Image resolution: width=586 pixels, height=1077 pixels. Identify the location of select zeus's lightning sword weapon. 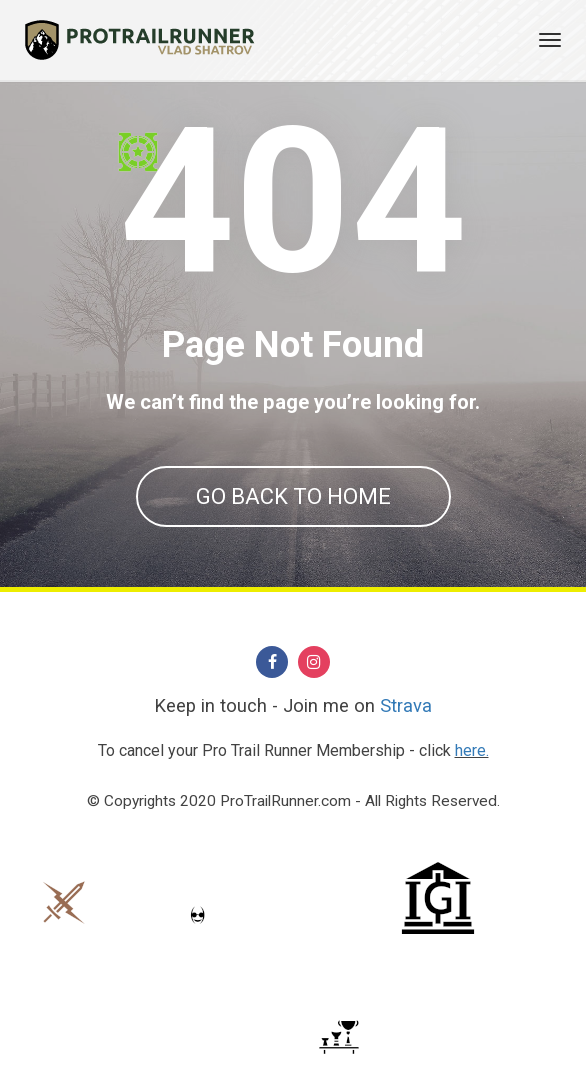
(63, 902).